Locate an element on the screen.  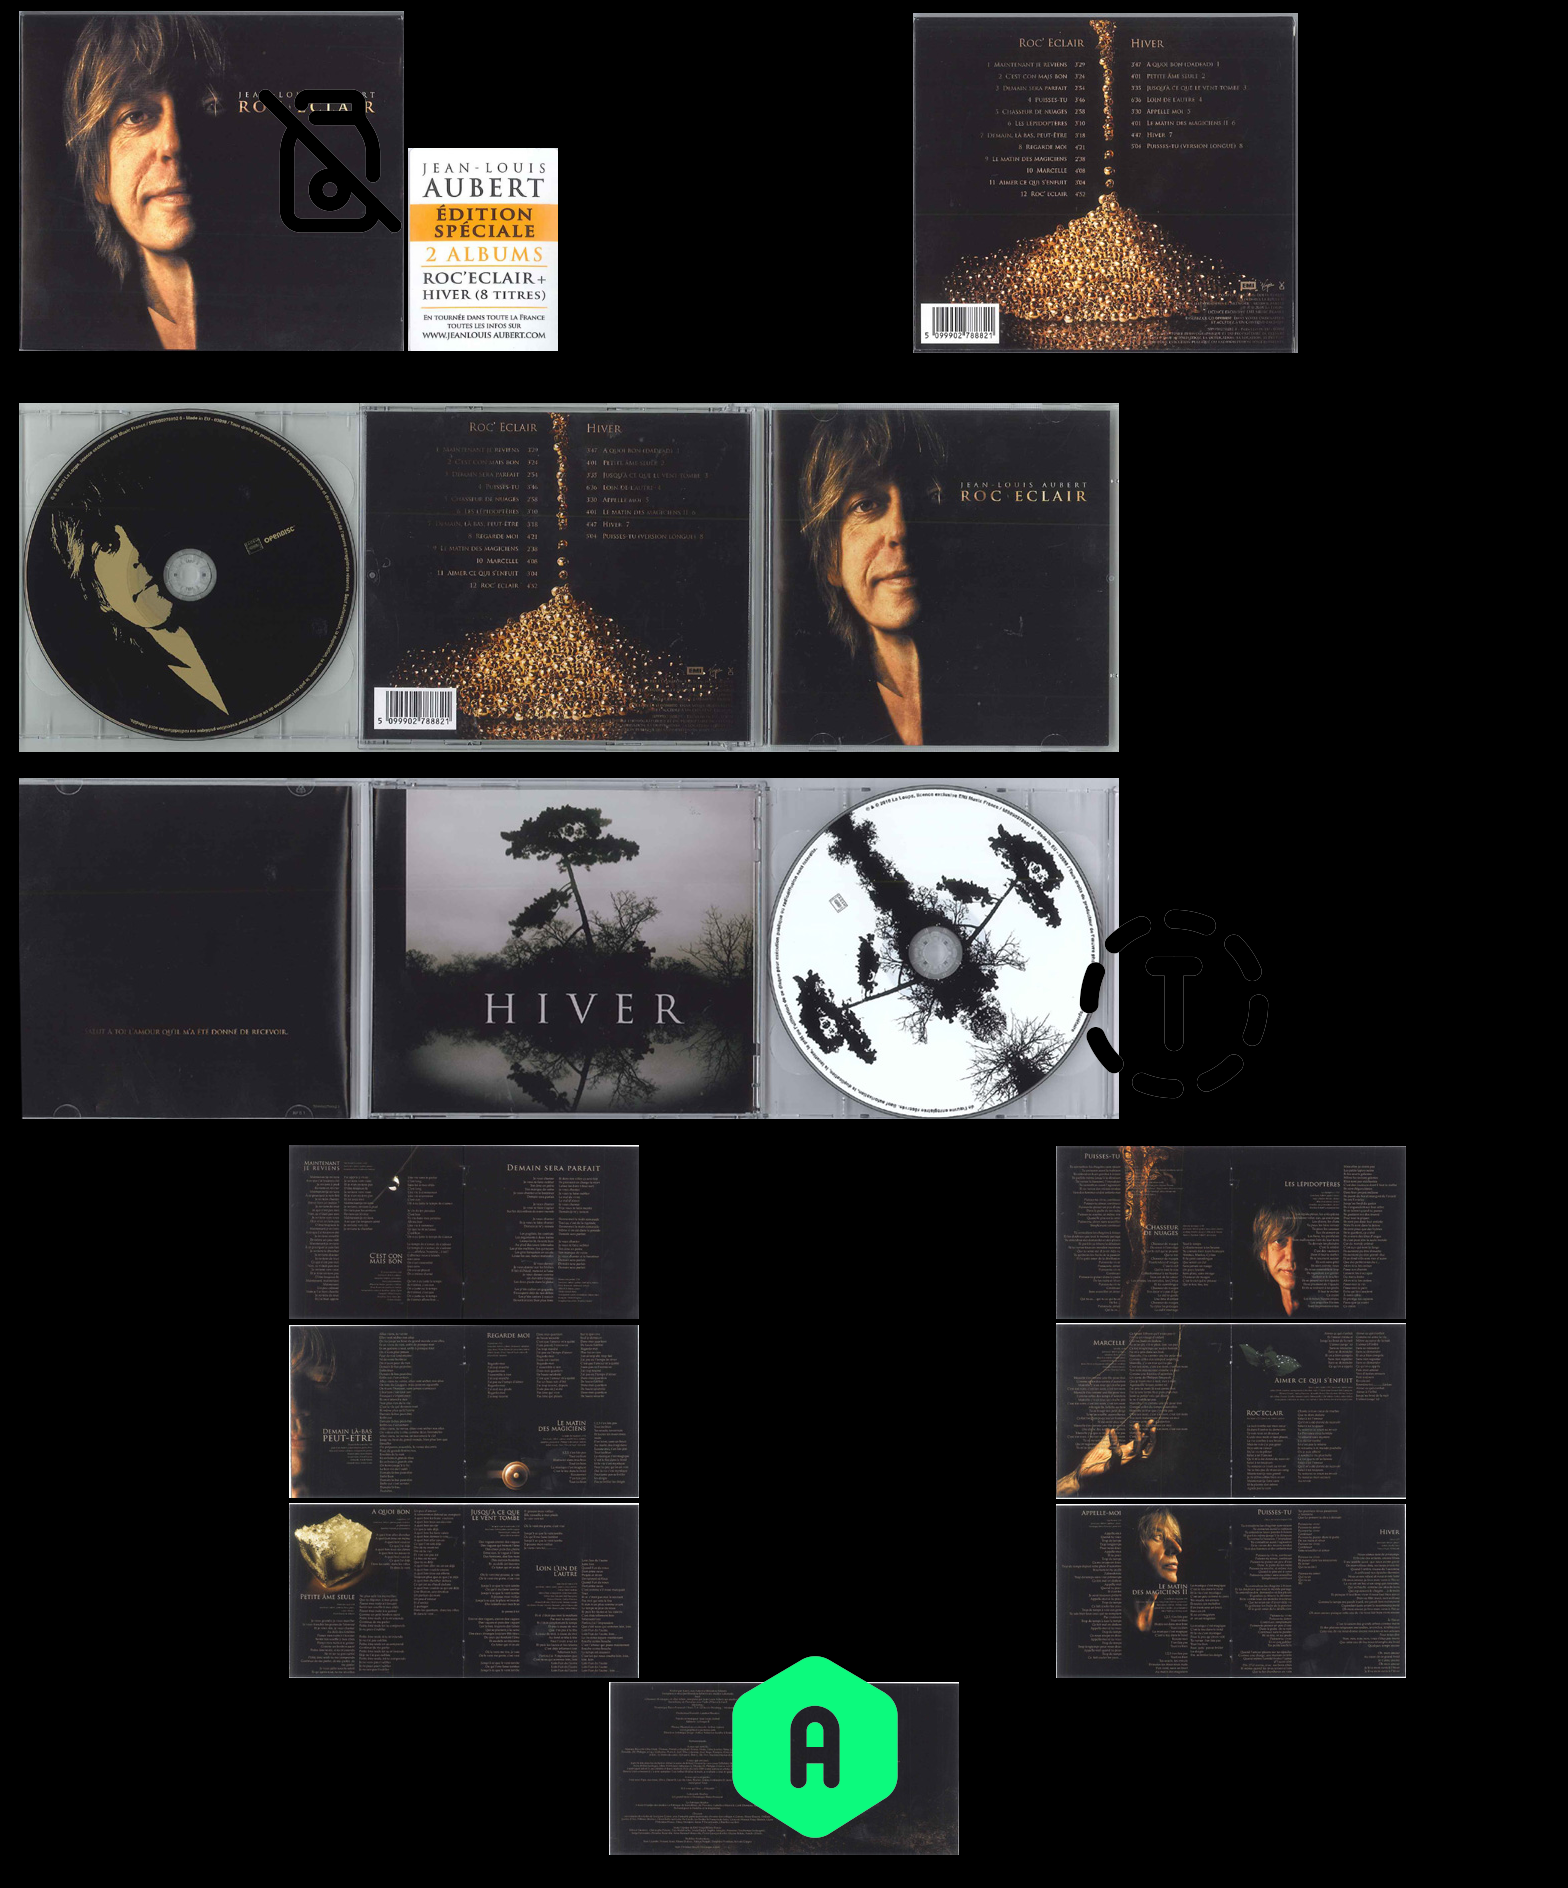
select option A in a multiple choice interface is located at coordinates (815, 1747).